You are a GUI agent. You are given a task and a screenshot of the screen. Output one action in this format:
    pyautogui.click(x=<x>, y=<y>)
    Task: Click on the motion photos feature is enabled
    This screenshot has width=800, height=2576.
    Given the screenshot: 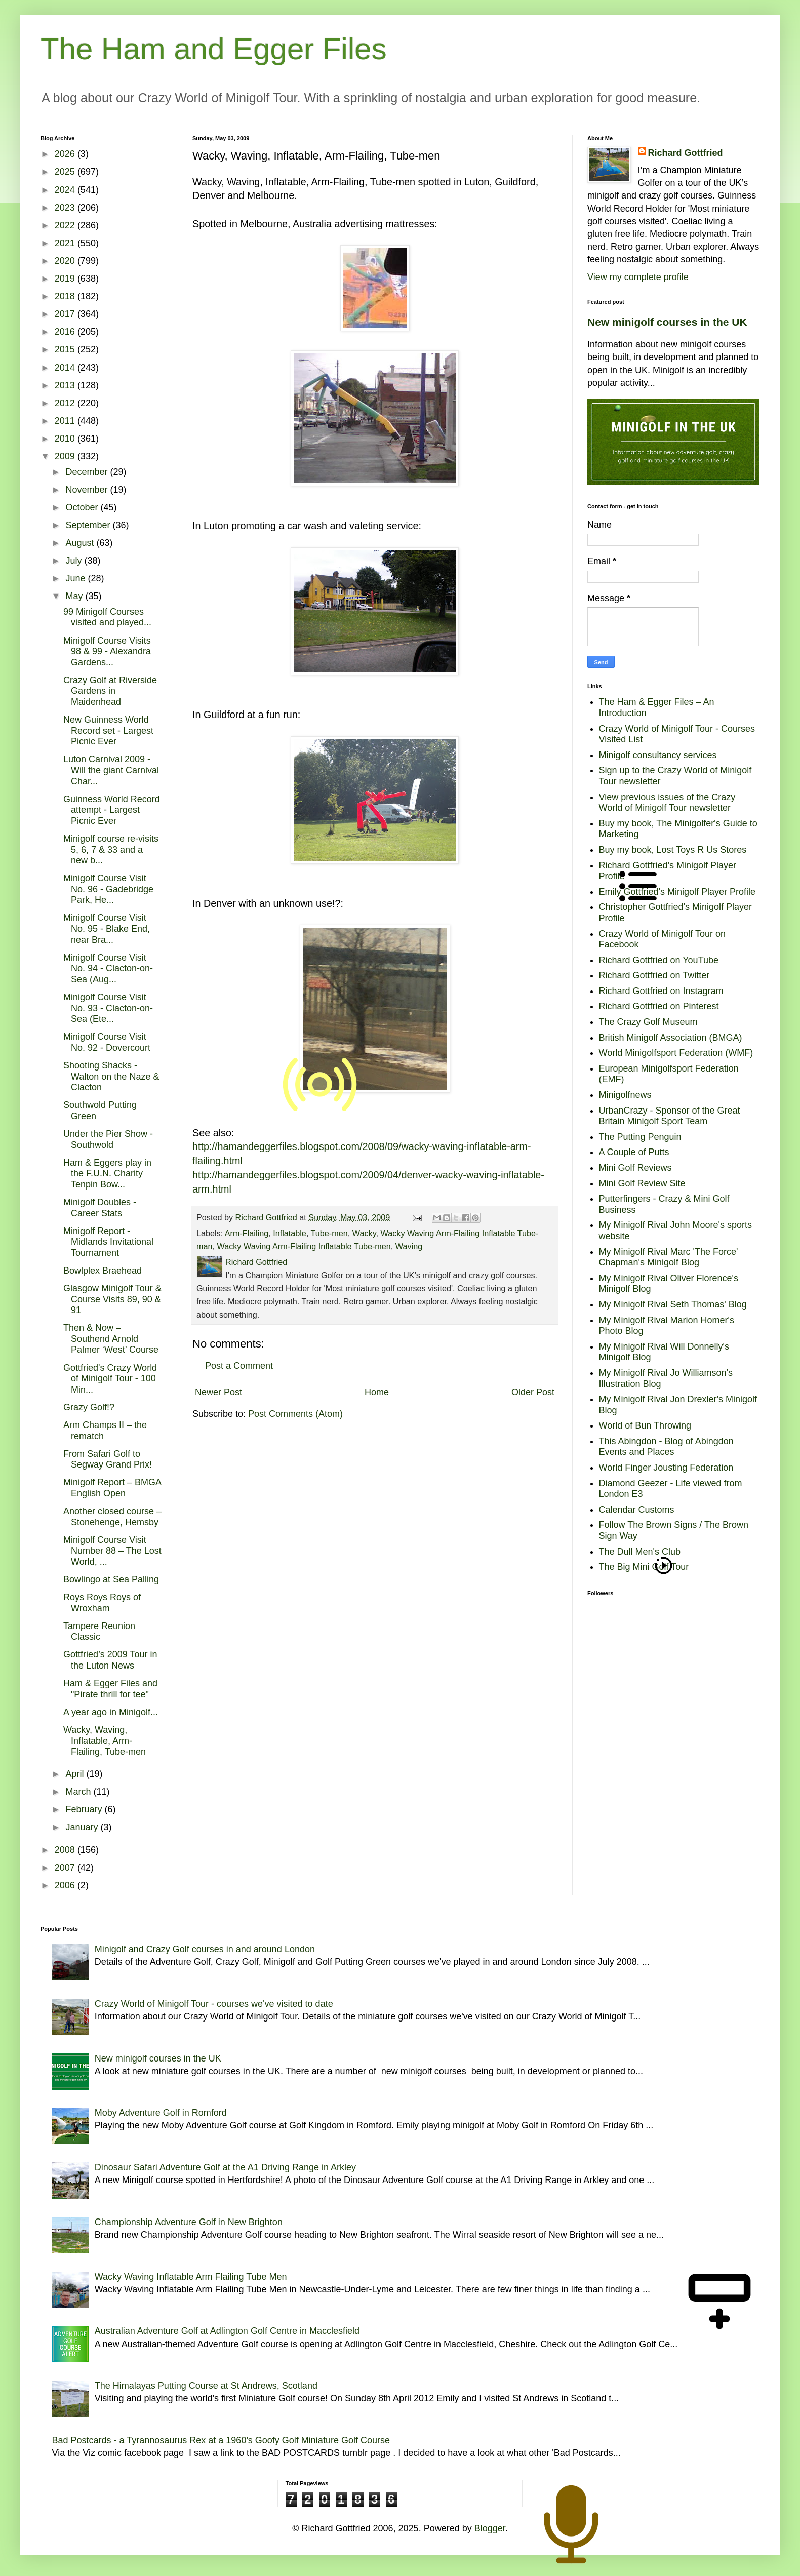 What is the action you would take?
    pyautogui.click(x=663, y=1565)
    